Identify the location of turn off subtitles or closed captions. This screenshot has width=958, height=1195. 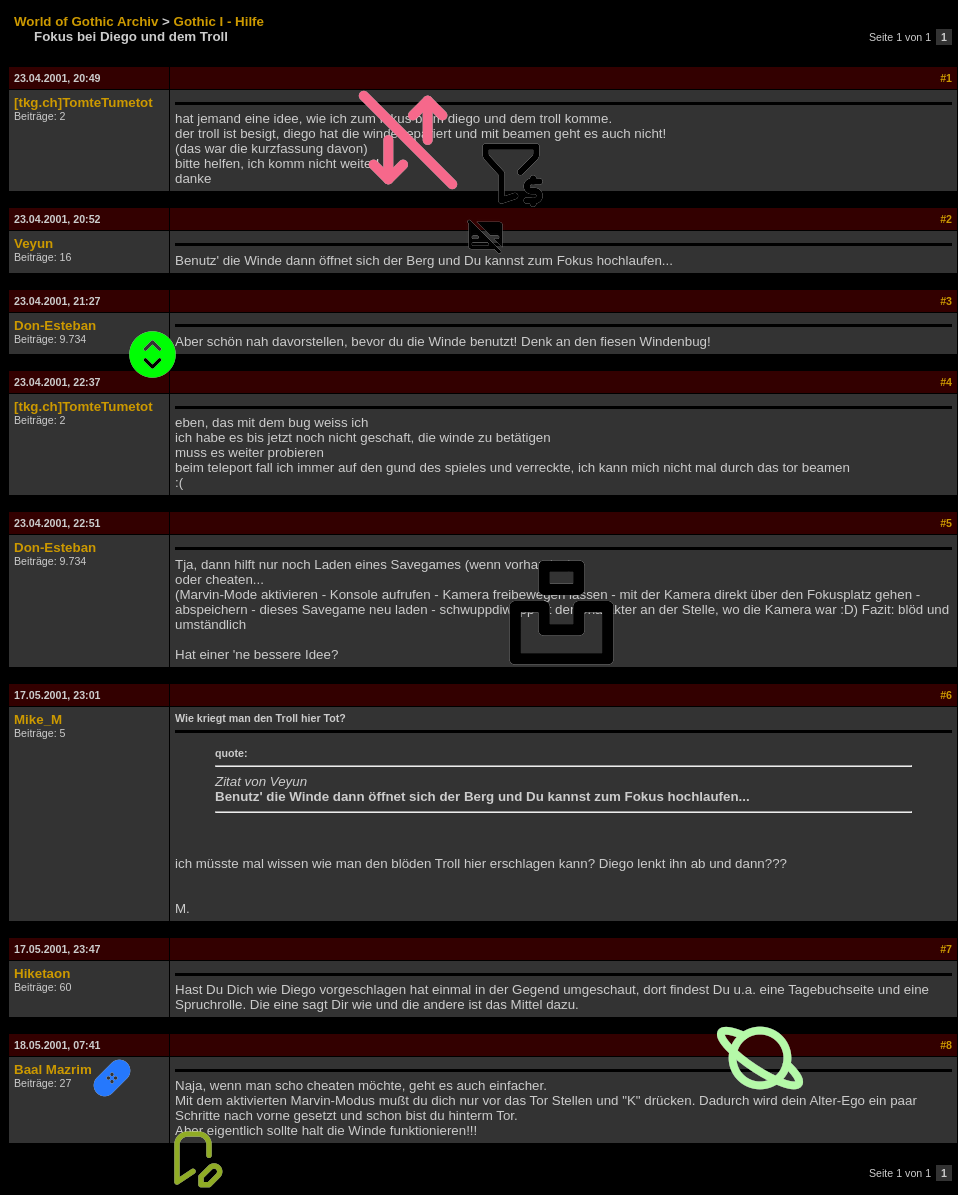
(485, 235).